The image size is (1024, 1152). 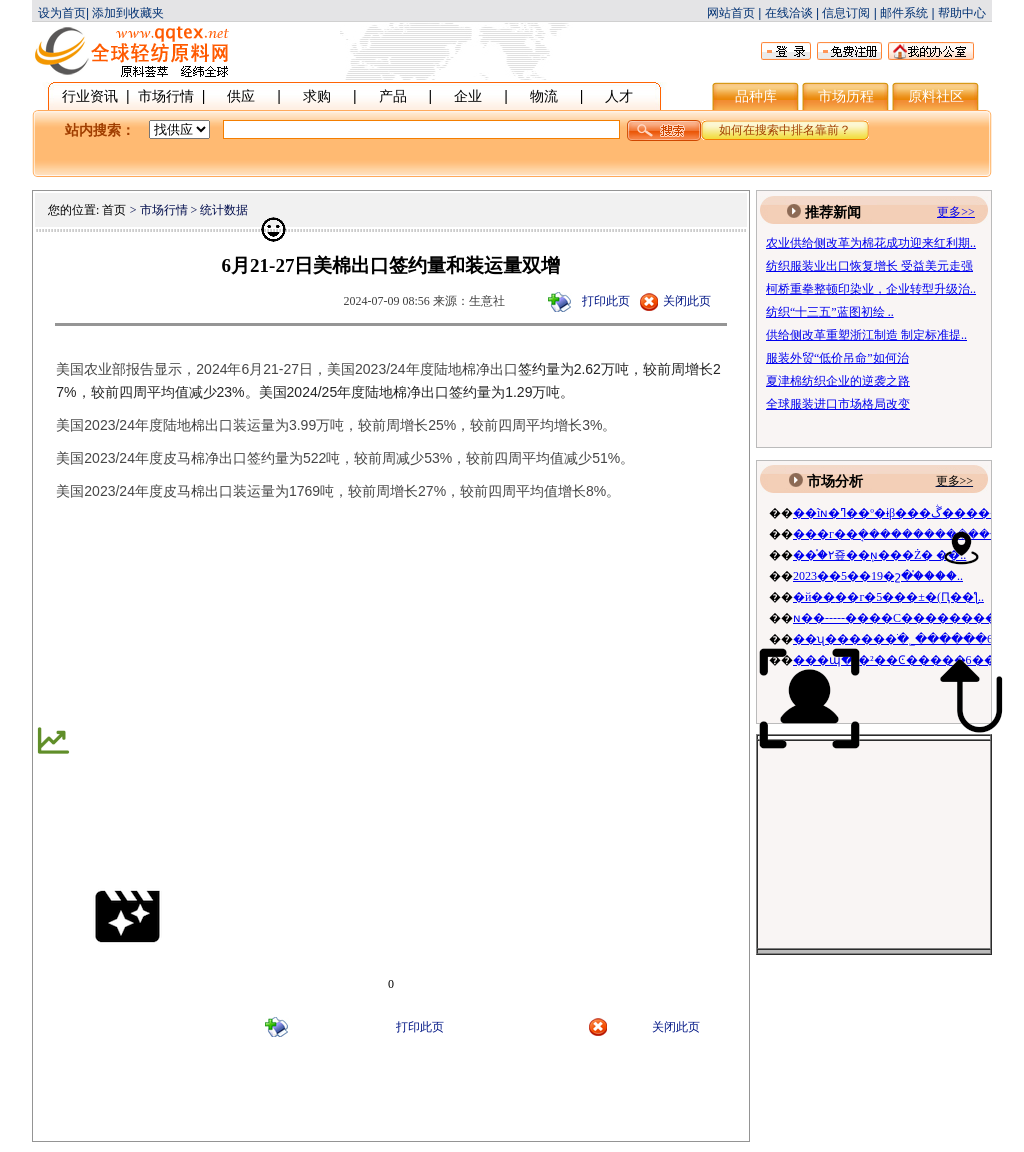 What do you see at coordinates (53, 740) in the screenshot?
I see `view analytics or performance metrics` at bounding box center [53, 740].